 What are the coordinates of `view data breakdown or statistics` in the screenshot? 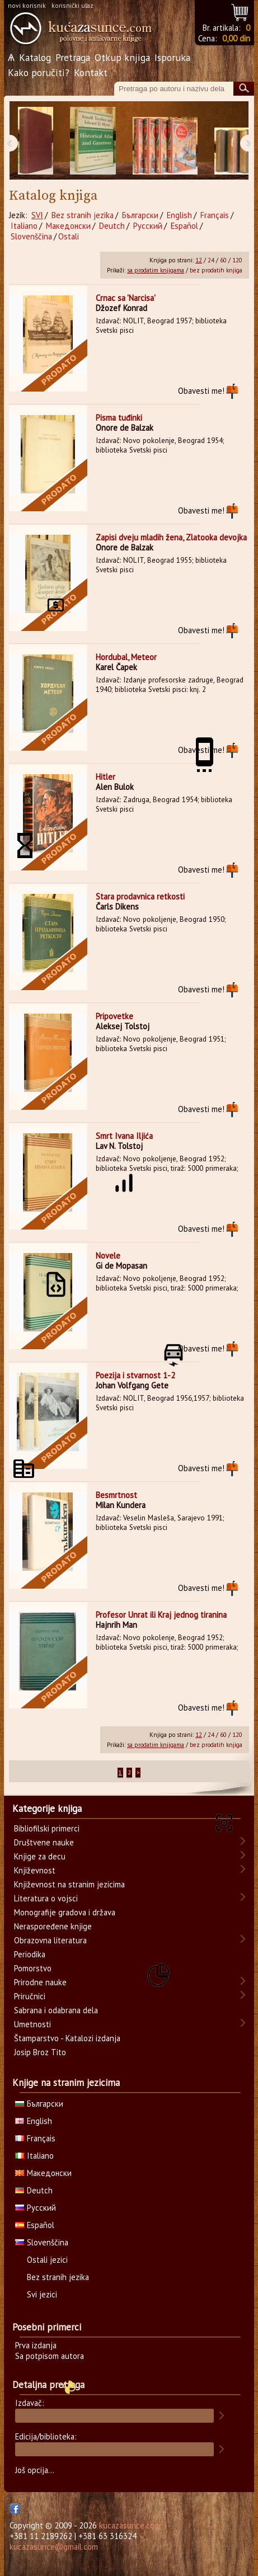 It's located at (158, 1976).